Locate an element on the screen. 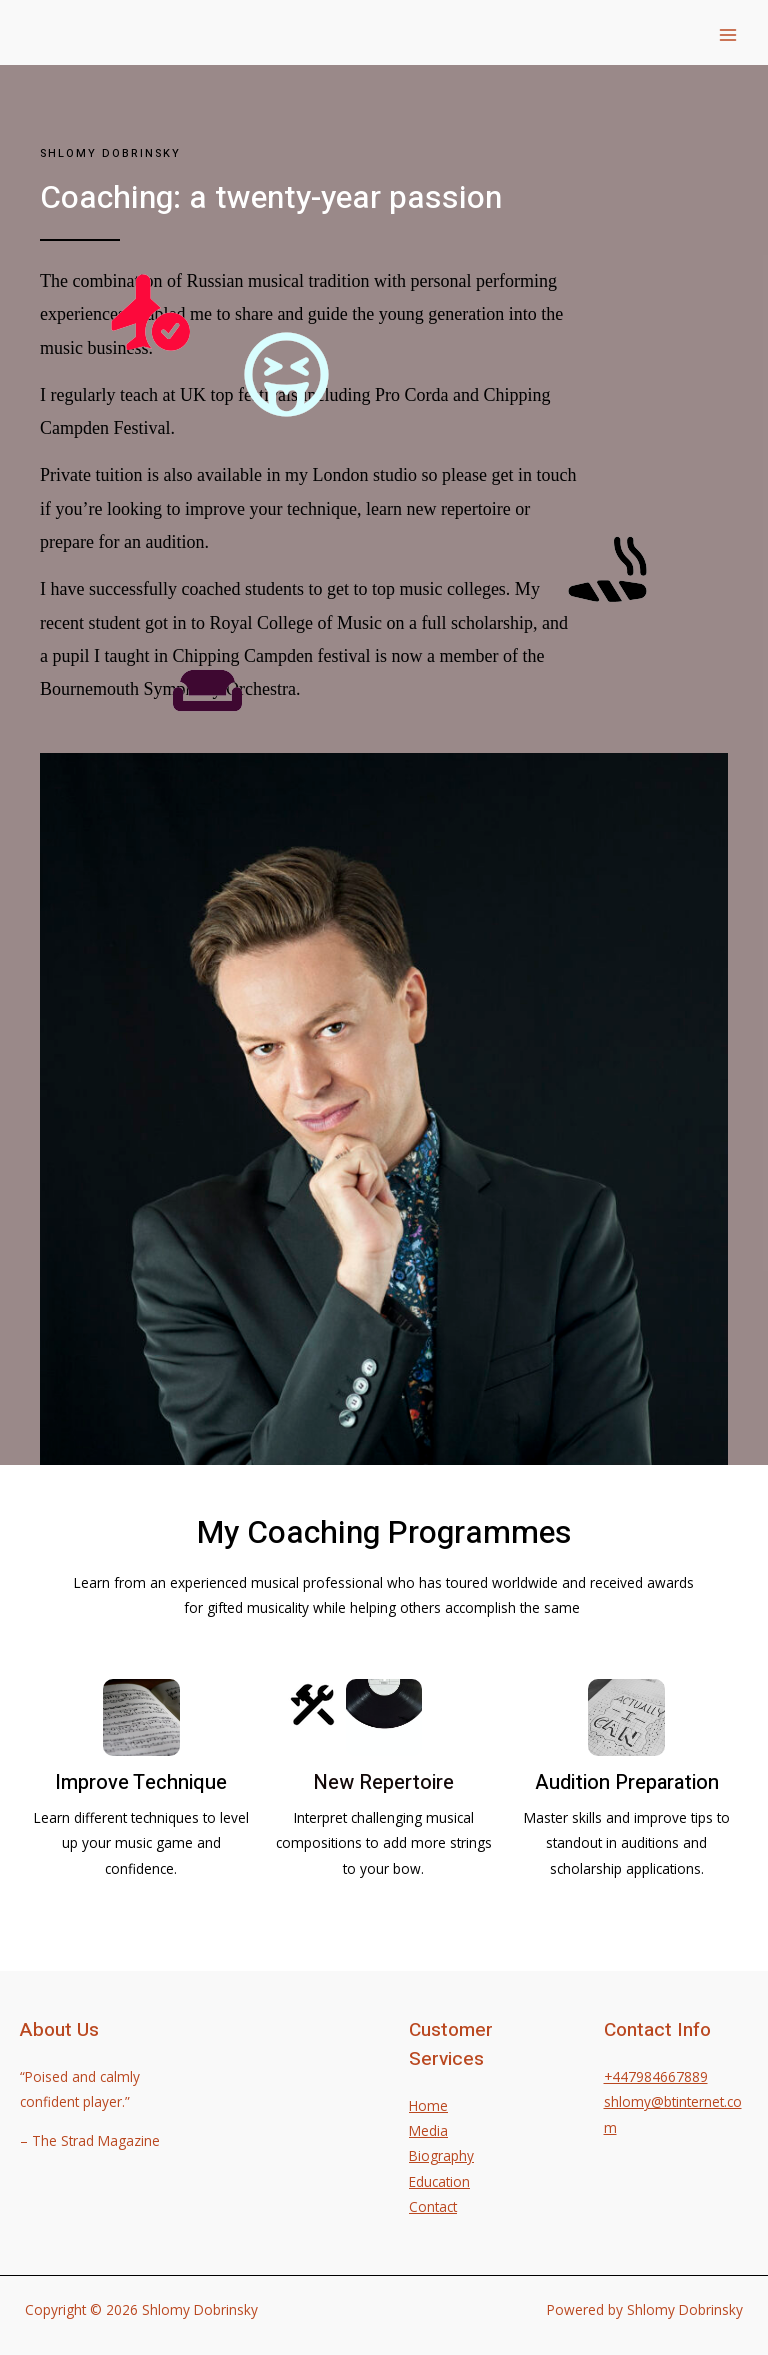 Image resolution: width=768 pixels, height=2355 pixels. flight booking confirmed is located at coordinates (147, 312).